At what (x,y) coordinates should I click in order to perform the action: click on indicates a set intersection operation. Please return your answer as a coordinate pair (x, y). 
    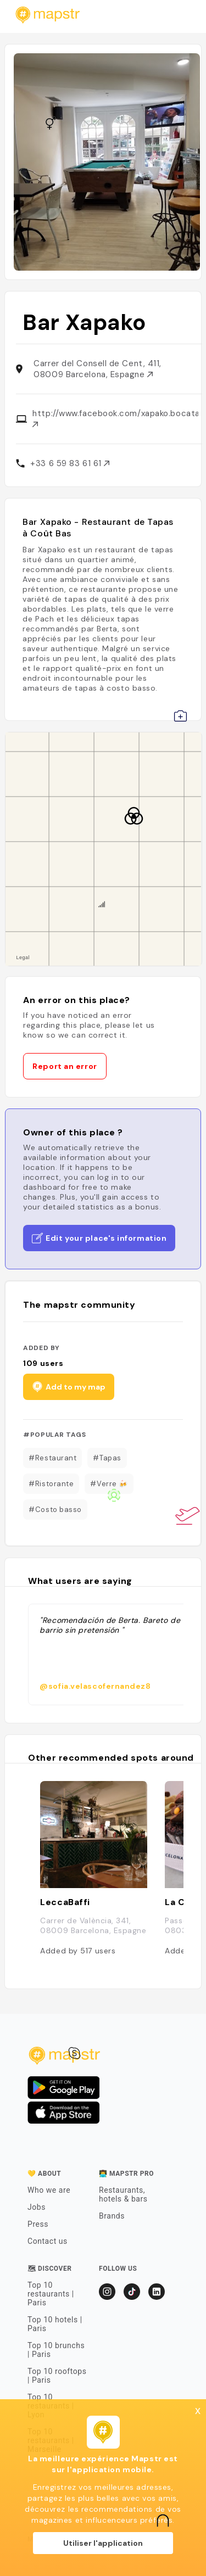
    Looking at the image, I should click on (163, 2521).